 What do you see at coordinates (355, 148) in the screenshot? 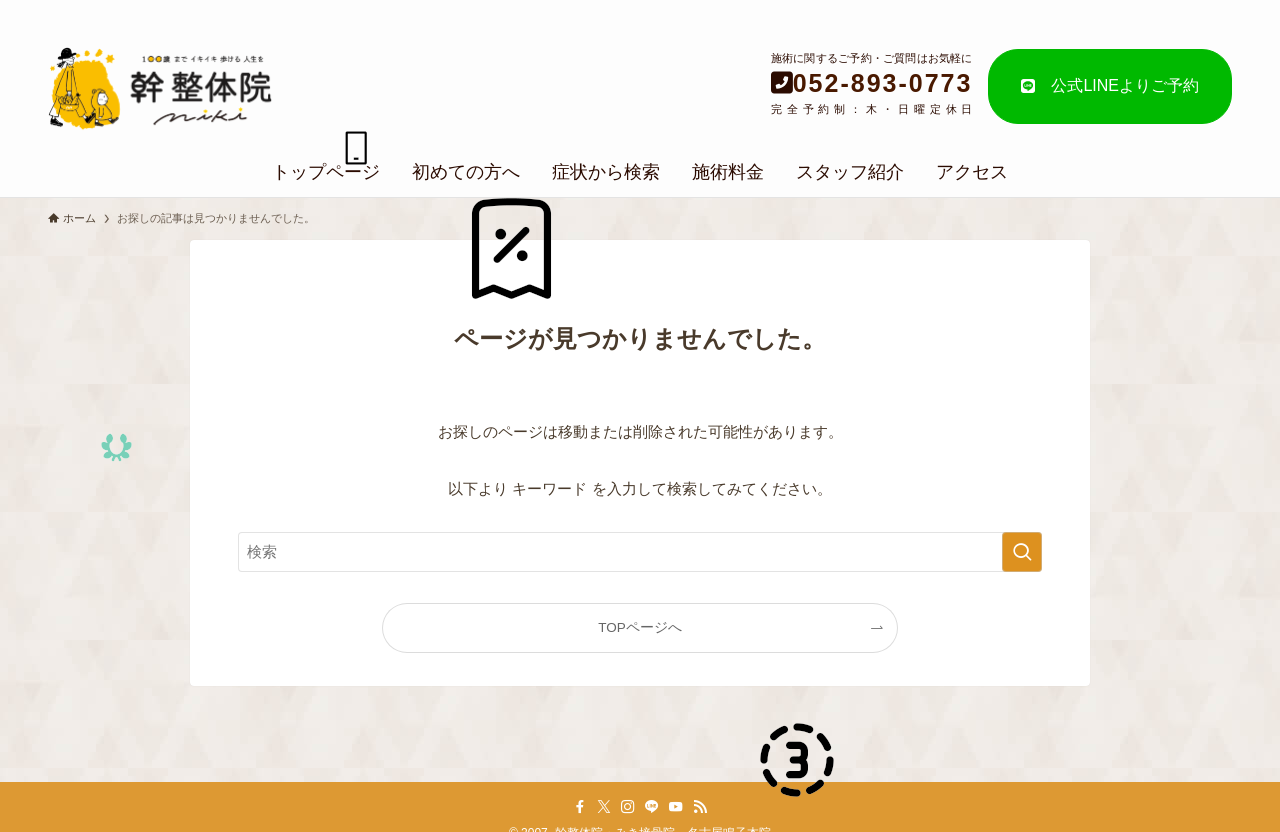
I see `indicates mobile device or smartphone` at bounding box center [355, 148].